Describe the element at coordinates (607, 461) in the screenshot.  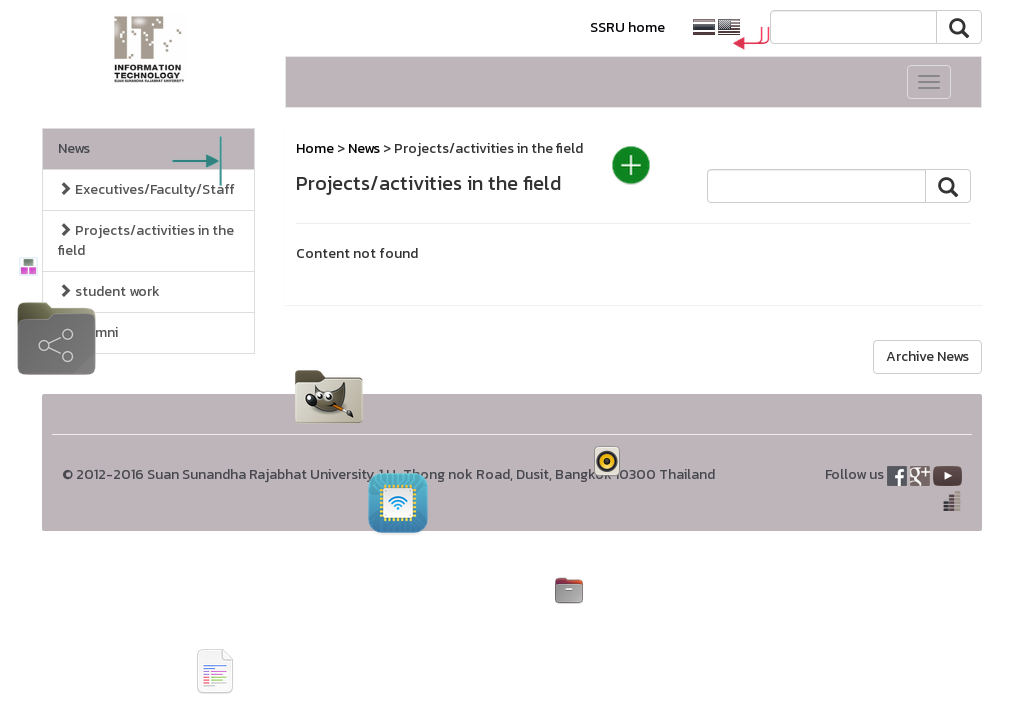
I see `access sound and audio settings` at that location.